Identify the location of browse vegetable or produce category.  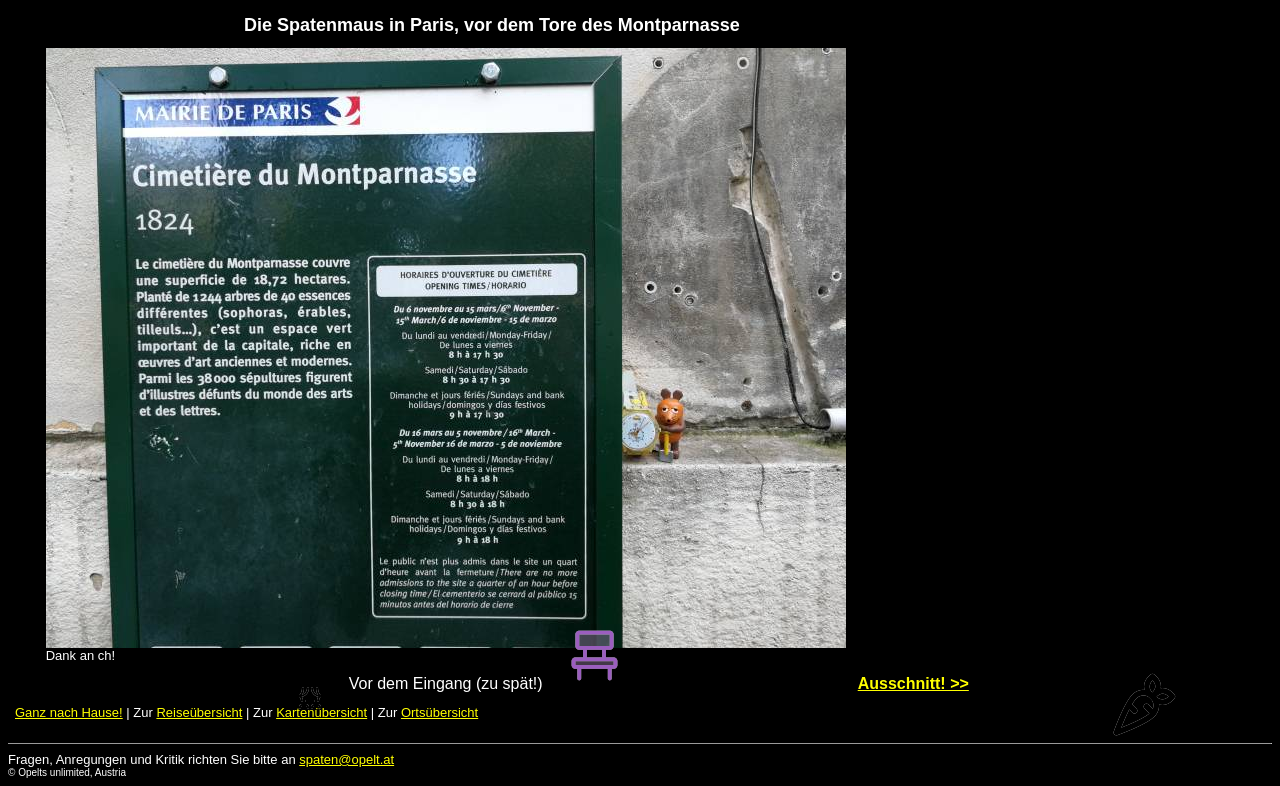
(1144, 705).